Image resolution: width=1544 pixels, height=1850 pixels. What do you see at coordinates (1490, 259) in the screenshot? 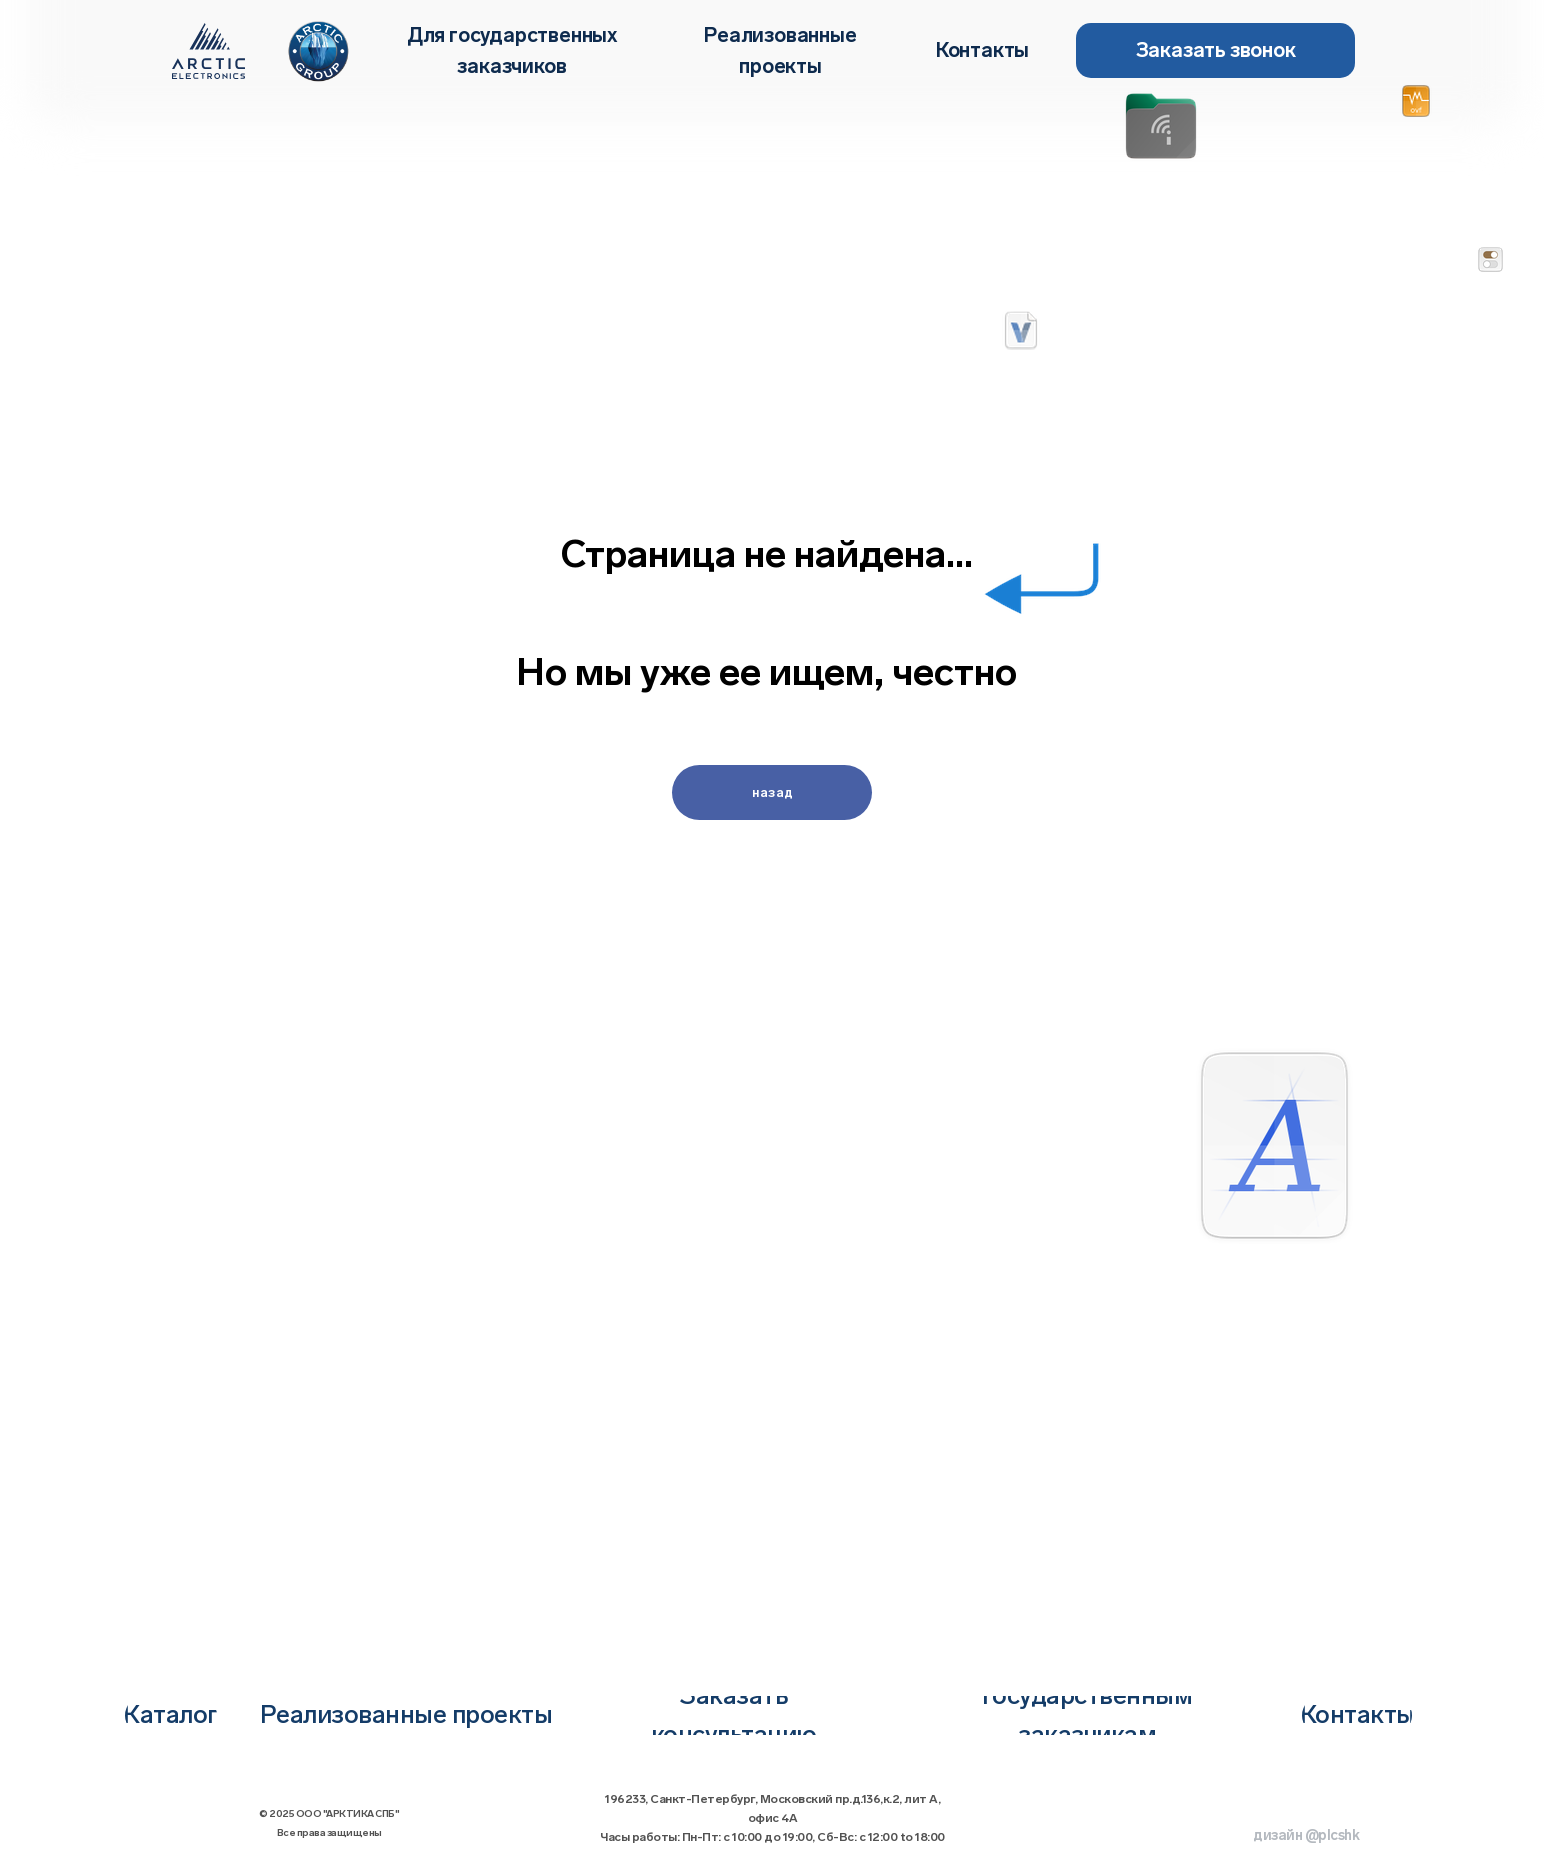
I see `open gnome tweaks settings` at bounding box center [1490, 259].